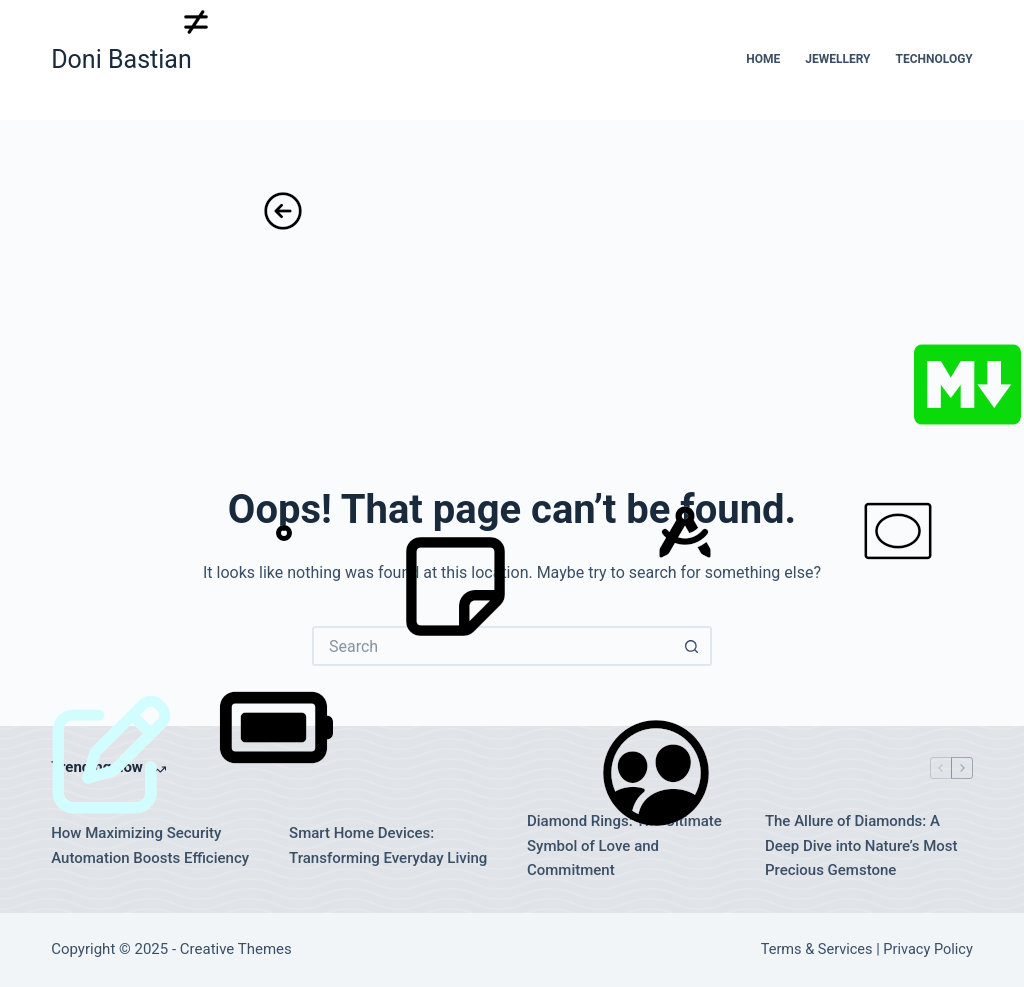  Describe the element at coordinates (112, 754) in the screenshot. I see `edit this item` at that location.